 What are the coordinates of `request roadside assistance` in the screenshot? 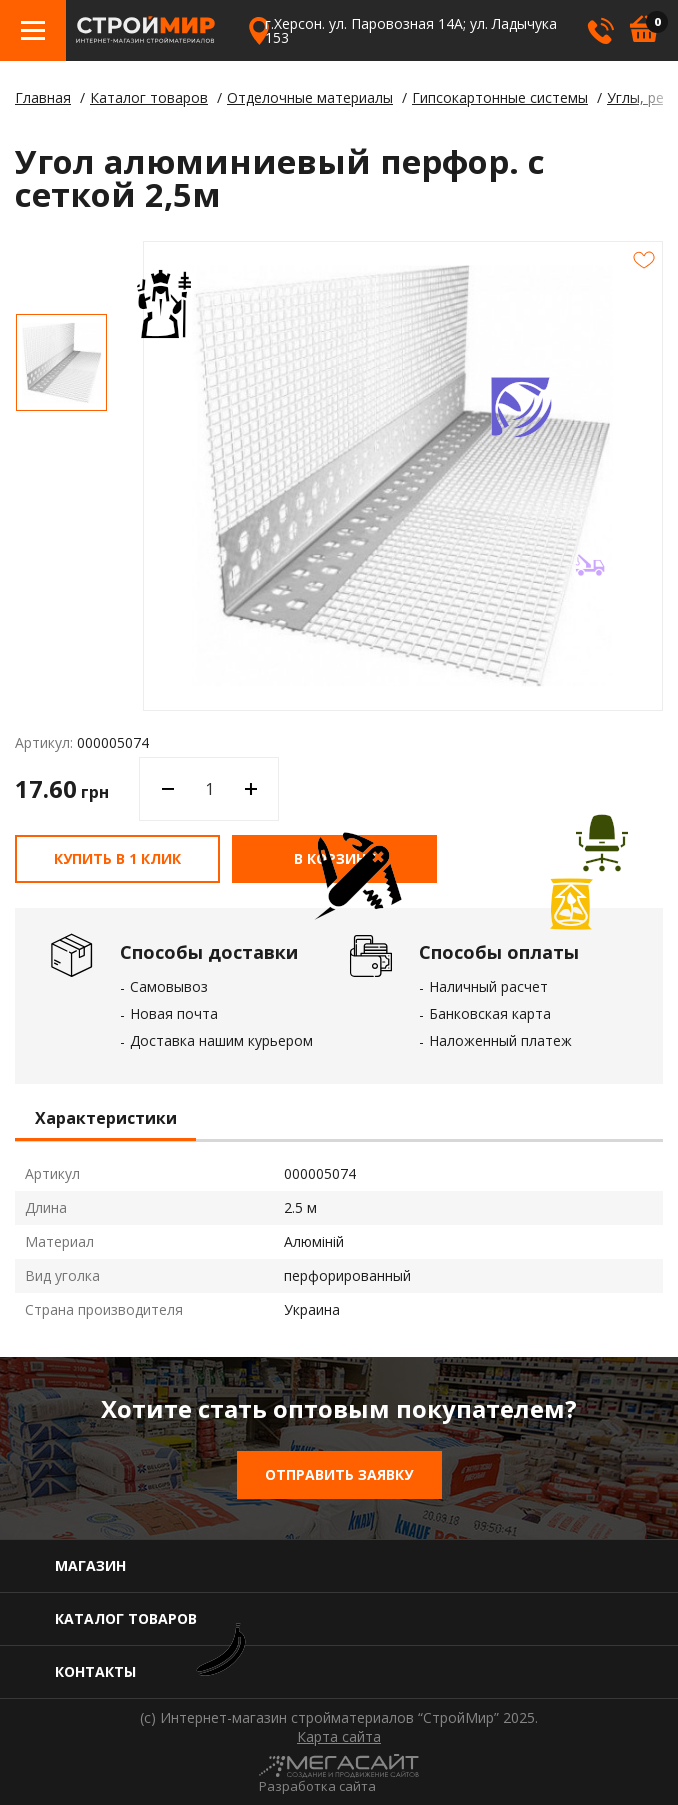 It's located at (590, 565).